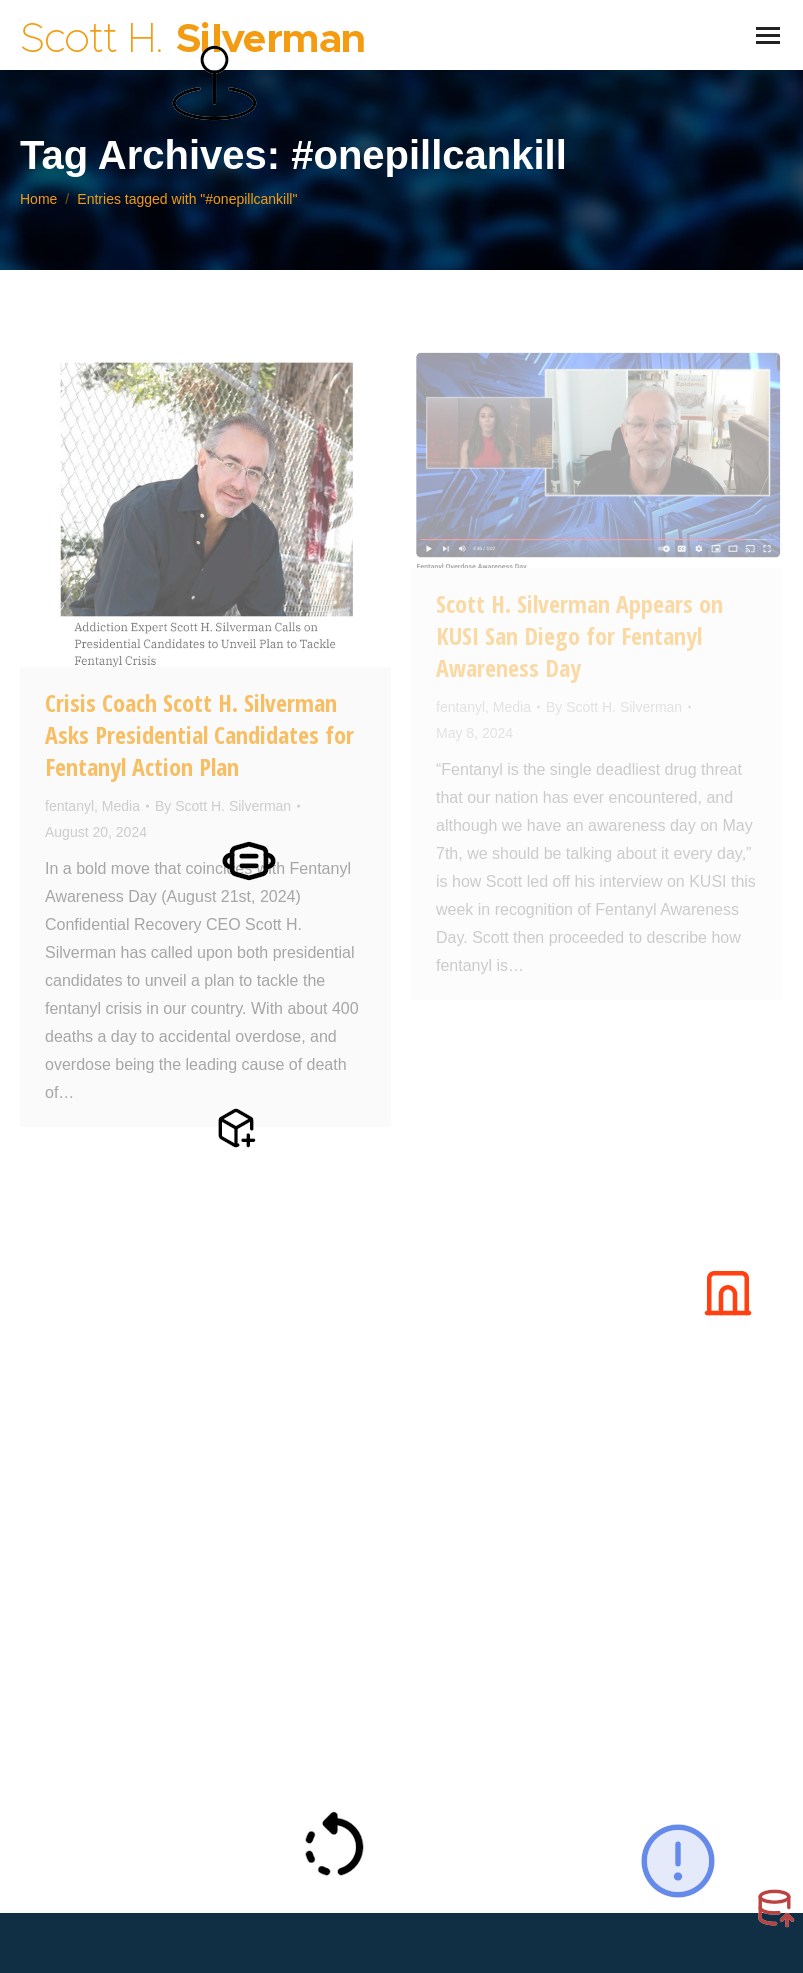  Describe the element at coordinates (214, 84) in the screenshot. I see `mark a location on the map` at that location.